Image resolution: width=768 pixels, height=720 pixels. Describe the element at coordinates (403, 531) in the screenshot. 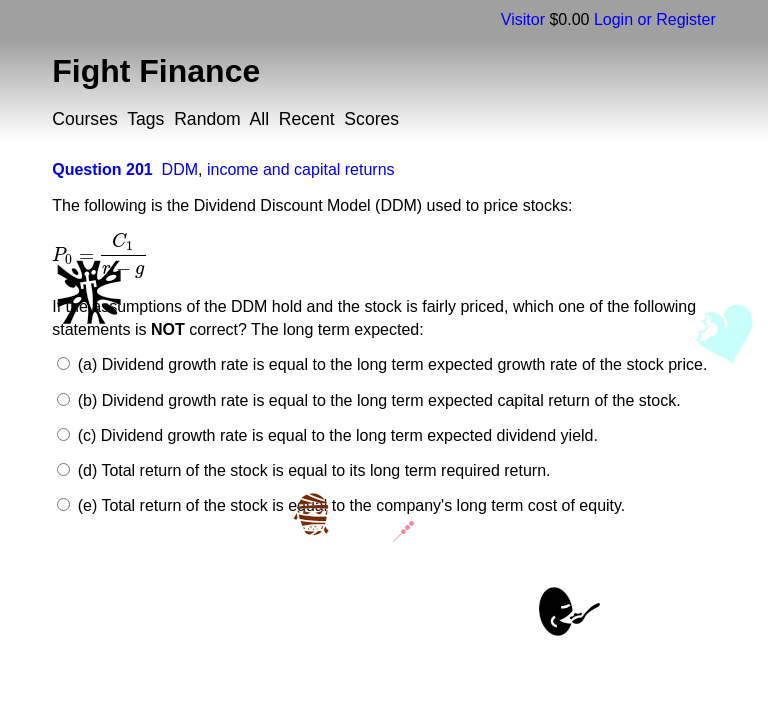

I see `Japanese dango food item in a restaurant or food delivery app` at that location.